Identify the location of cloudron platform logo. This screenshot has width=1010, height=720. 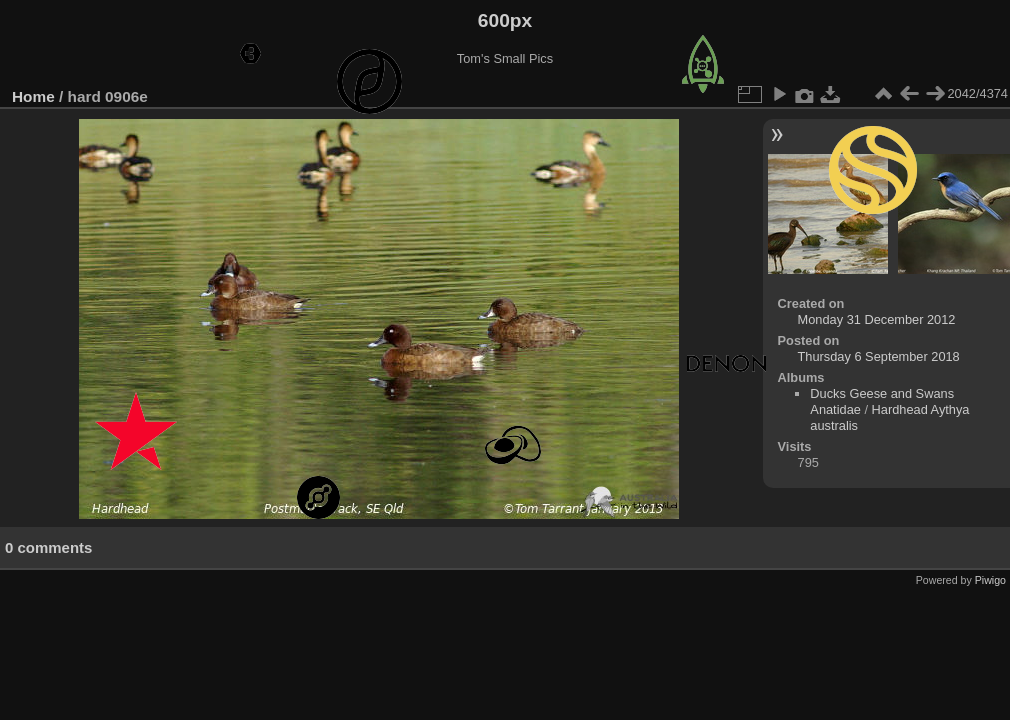
(250, 53).